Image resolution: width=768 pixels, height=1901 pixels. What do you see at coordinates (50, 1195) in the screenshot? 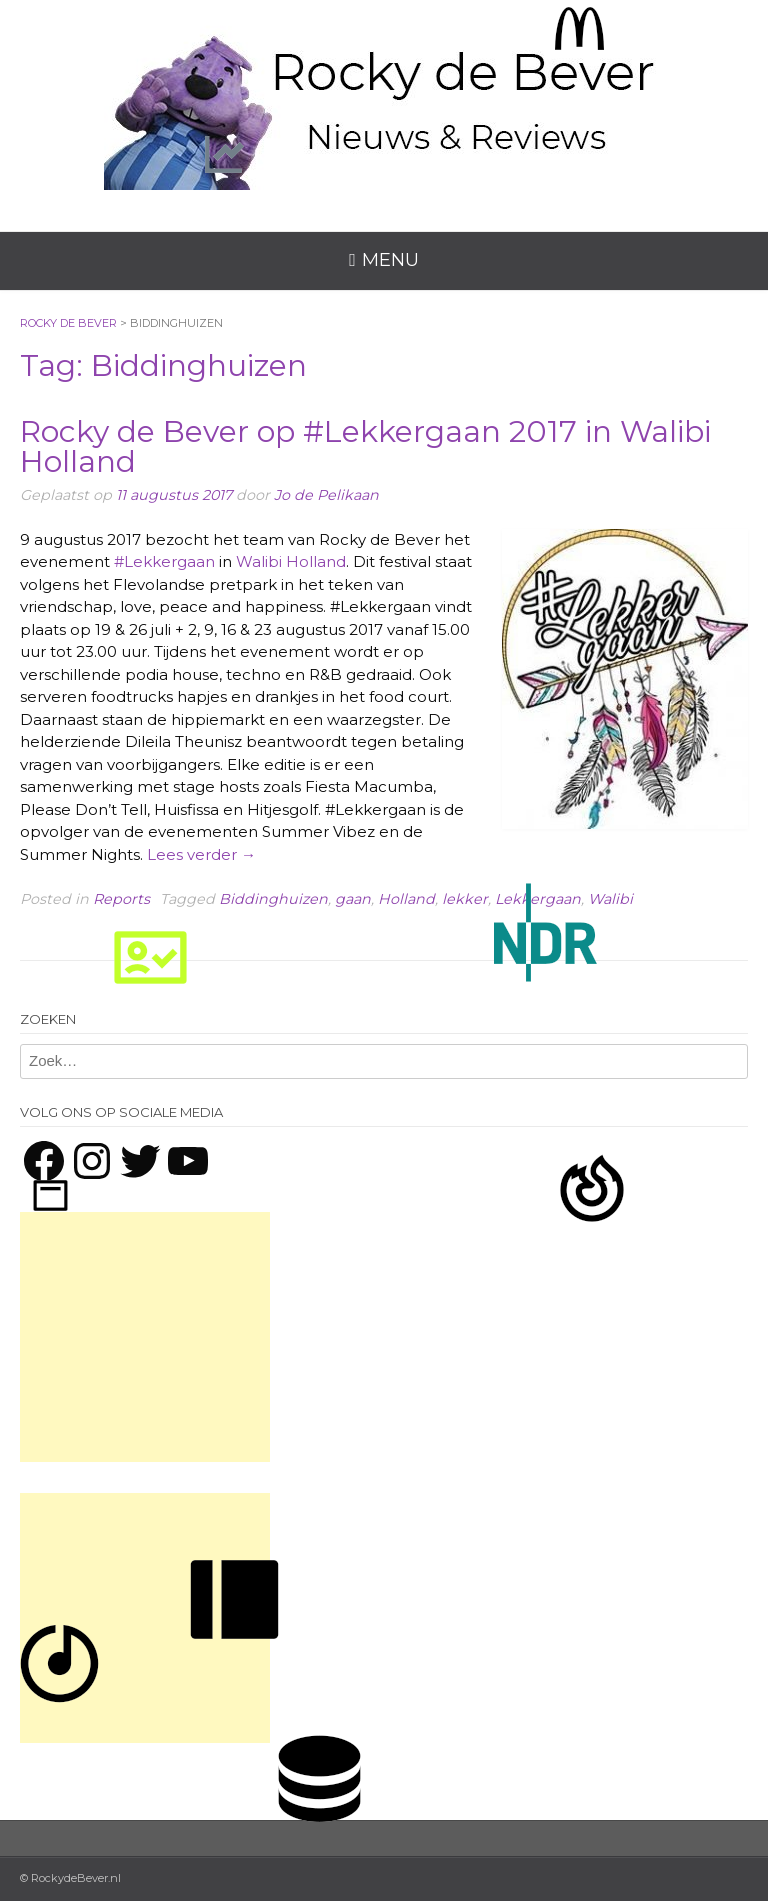
I see `switch to top panel layout` at bounding box center [50, 1195].